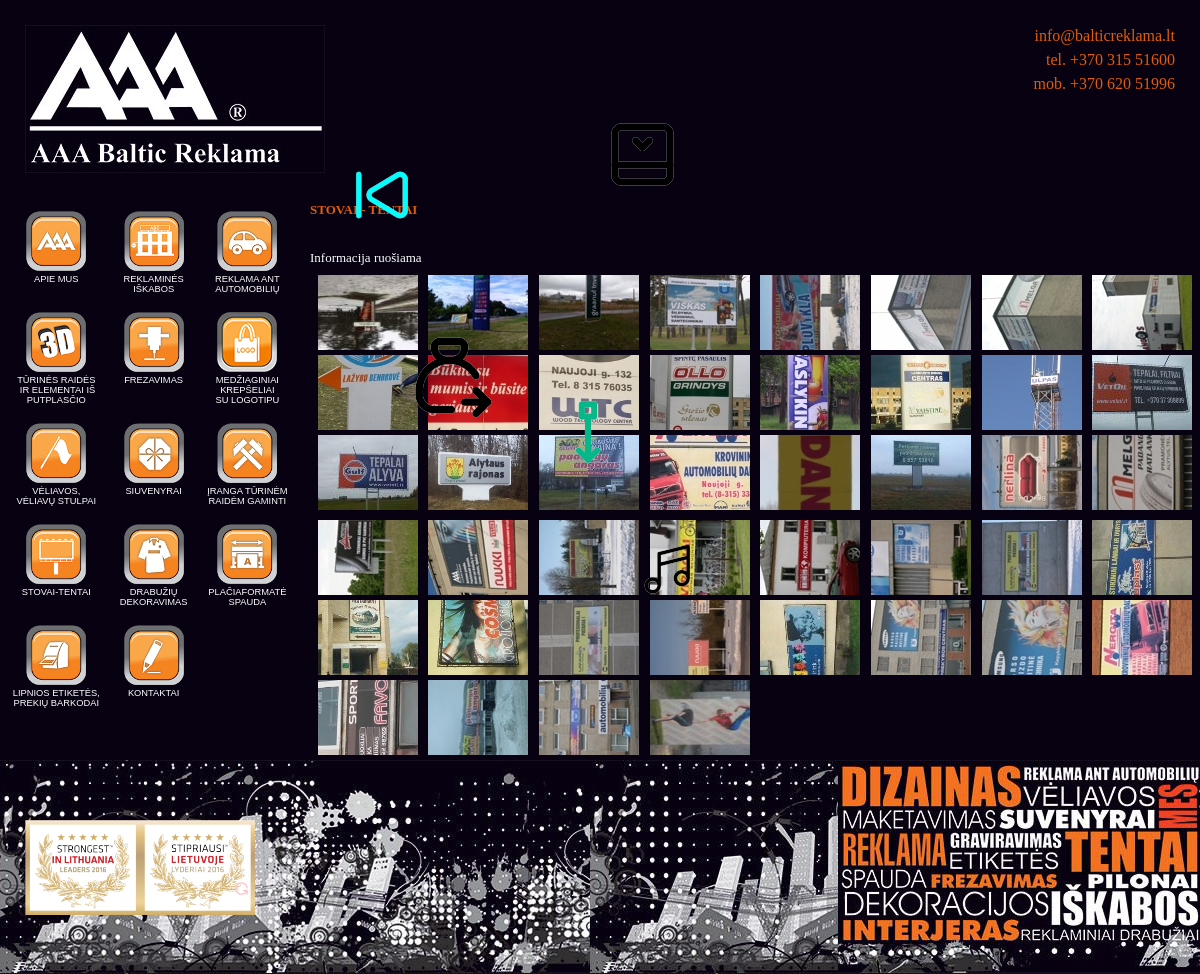  I want to click on move item down in a list or queue, so click(588, 432).